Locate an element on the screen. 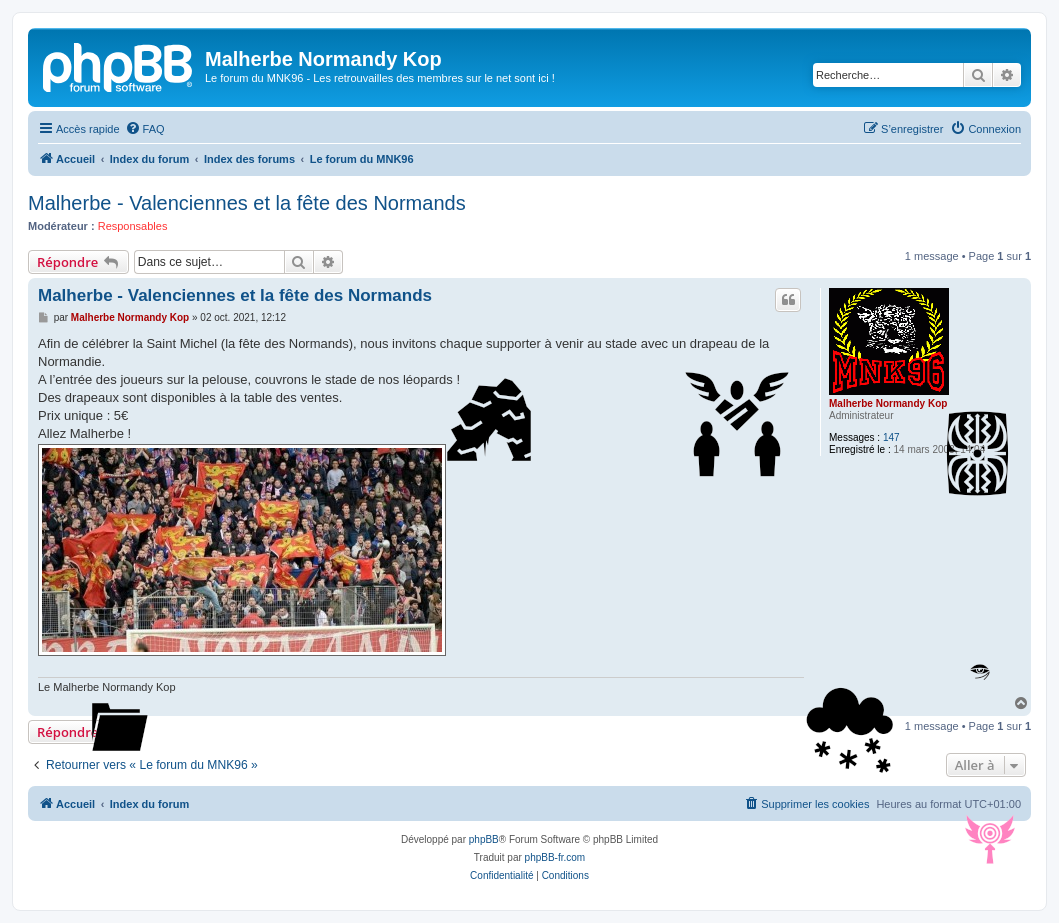 The width and height of the screenshot is (1059, 923). access defense or shield abilities in a game is located at coordinates (977, 453).